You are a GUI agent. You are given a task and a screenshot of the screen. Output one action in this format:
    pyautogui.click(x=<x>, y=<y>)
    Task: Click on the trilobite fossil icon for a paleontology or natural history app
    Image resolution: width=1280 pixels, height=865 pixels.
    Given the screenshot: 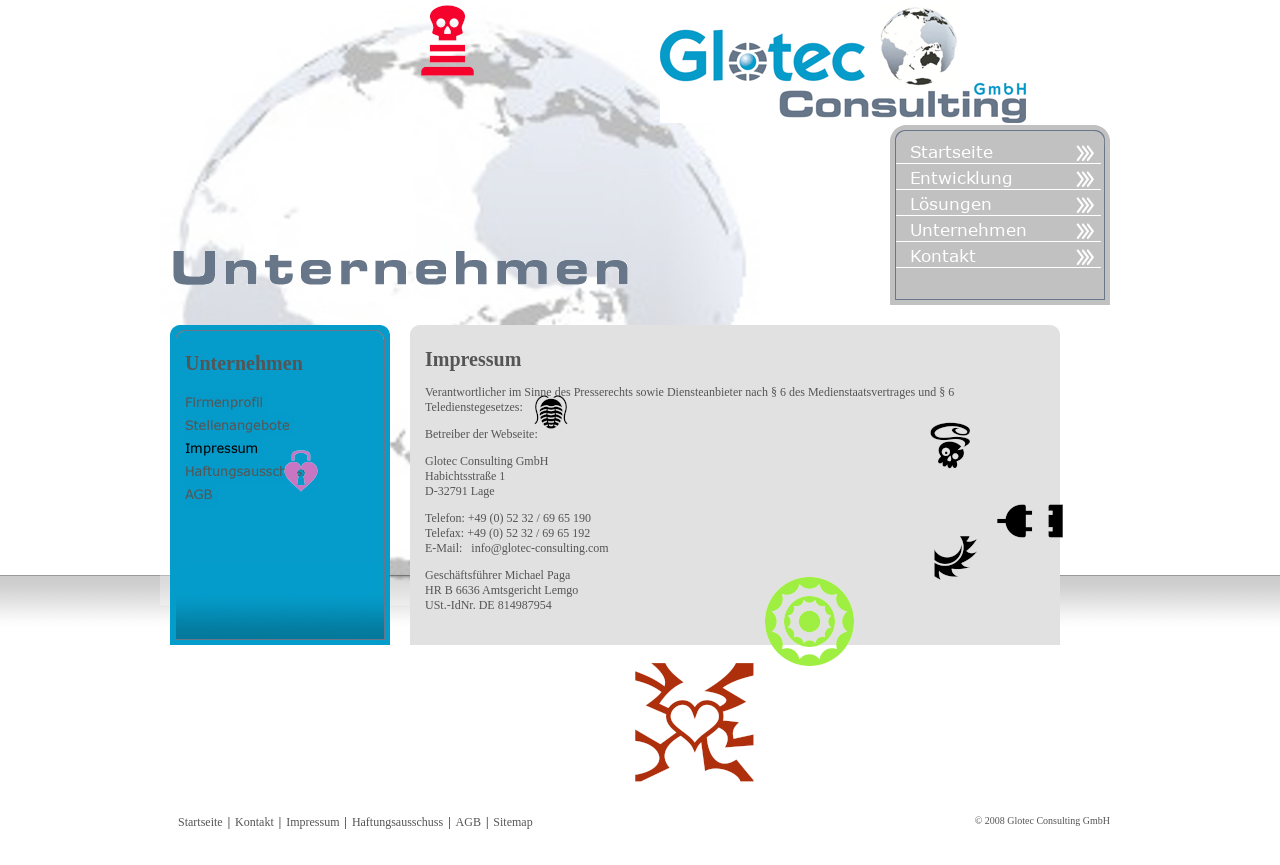 What is the action you would take?
    pyautogui.click(x=551, y=412)
    